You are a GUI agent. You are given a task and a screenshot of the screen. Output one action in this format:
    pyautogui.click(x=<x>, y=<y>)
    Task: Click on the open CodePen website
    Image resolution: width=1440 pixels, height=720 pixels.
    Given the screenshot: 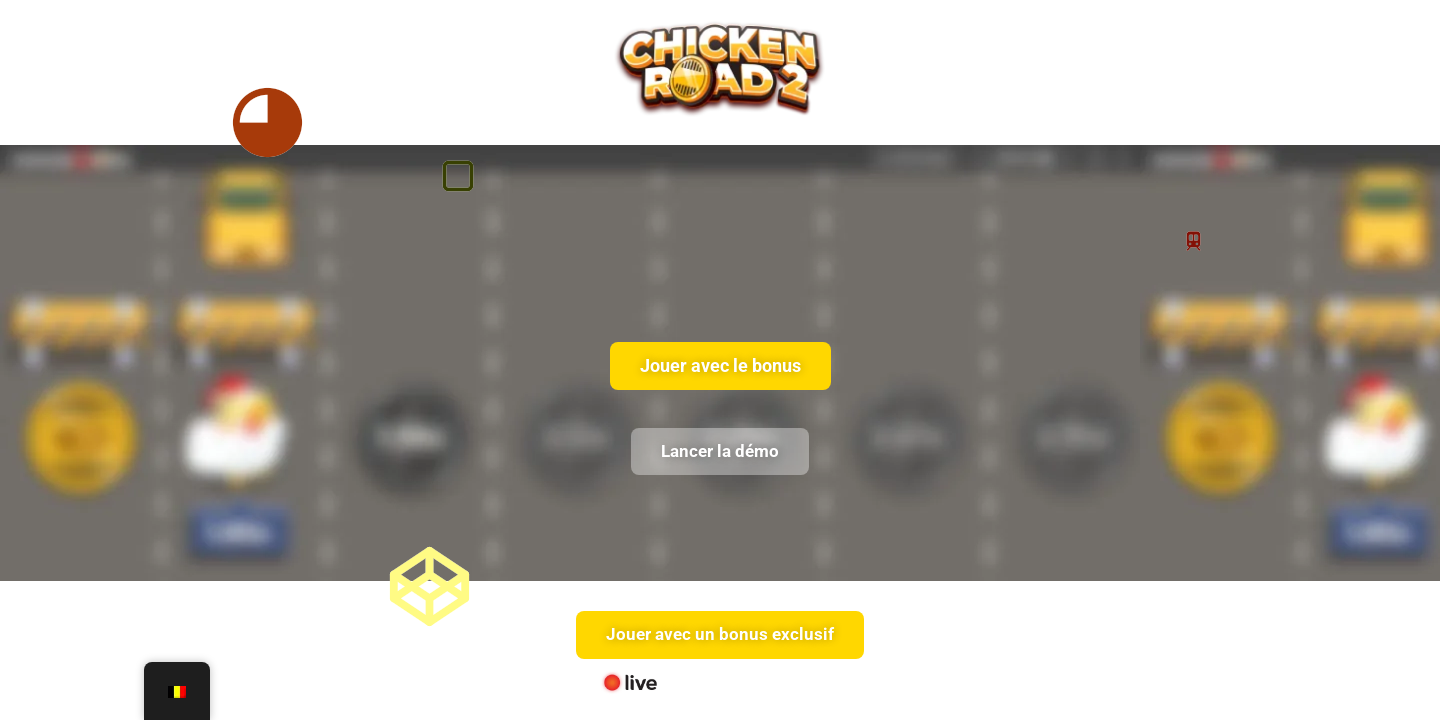 What is the action you would take?
    pyautogui.click(x=429, y=586)
    